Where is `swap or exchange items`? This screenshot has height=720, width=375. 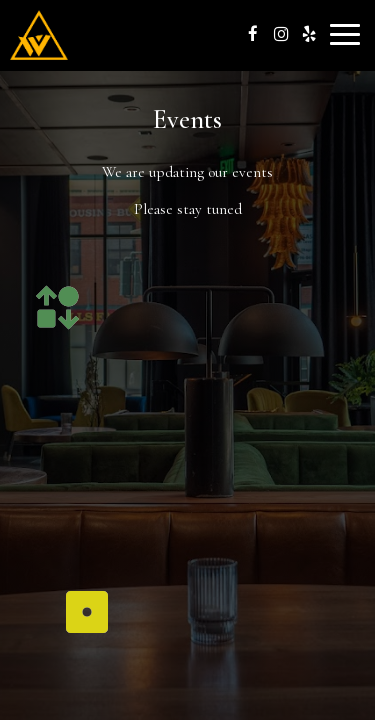
swap or exchange items is located at coordinates (57, 307).